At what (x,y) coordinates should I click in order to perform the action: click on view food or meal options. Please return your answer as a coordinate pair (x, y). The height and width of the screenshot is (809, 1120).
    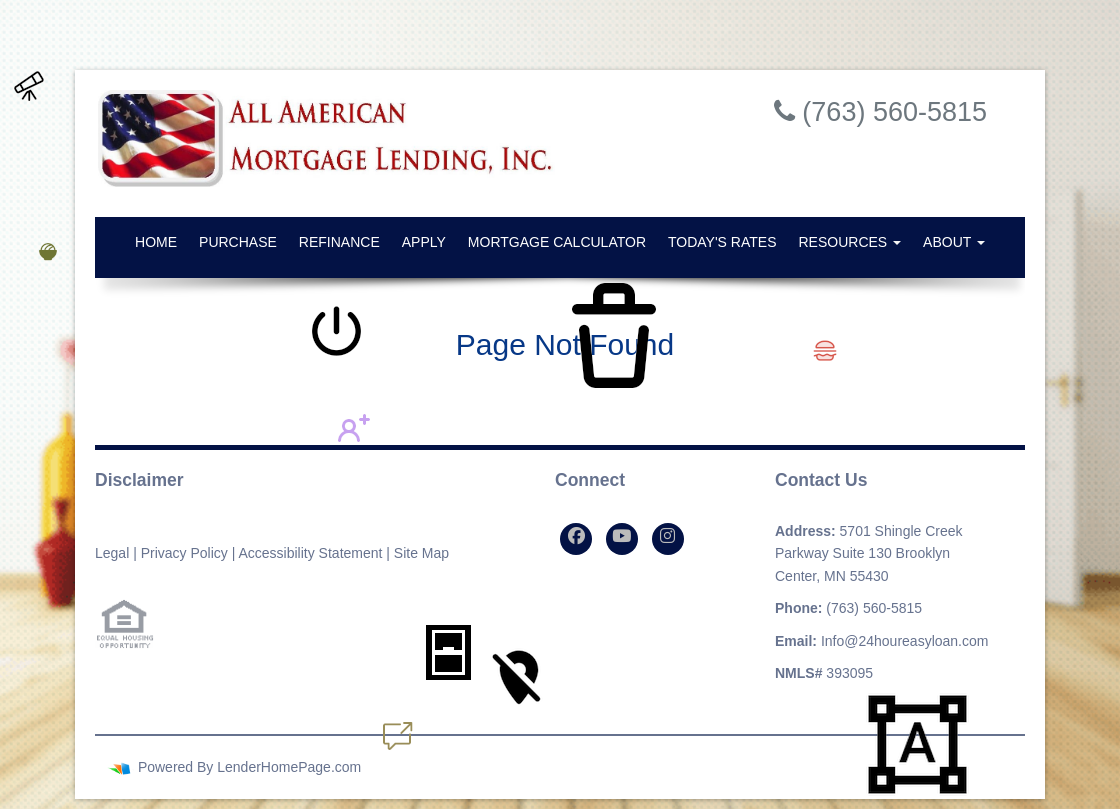
    Looking at the image, I should click on (48, 252).